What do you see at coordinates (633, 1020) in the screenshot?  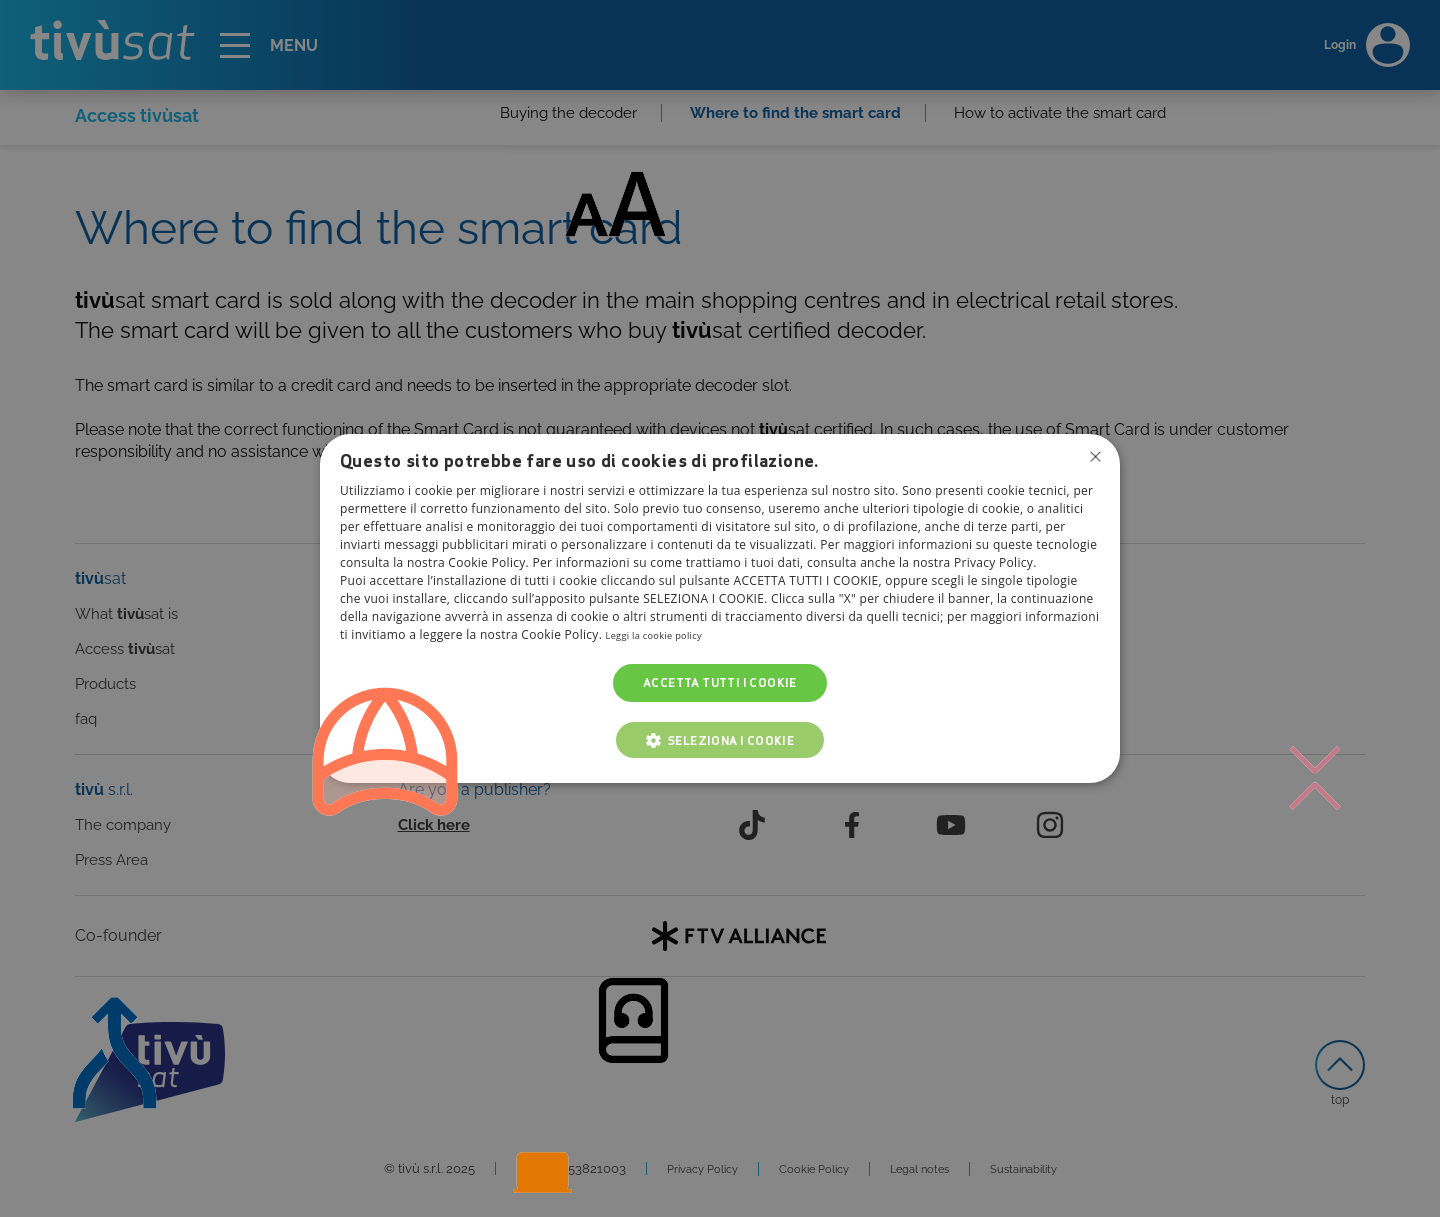 I see `access audiobook library` at bounding box center [633, 1020].